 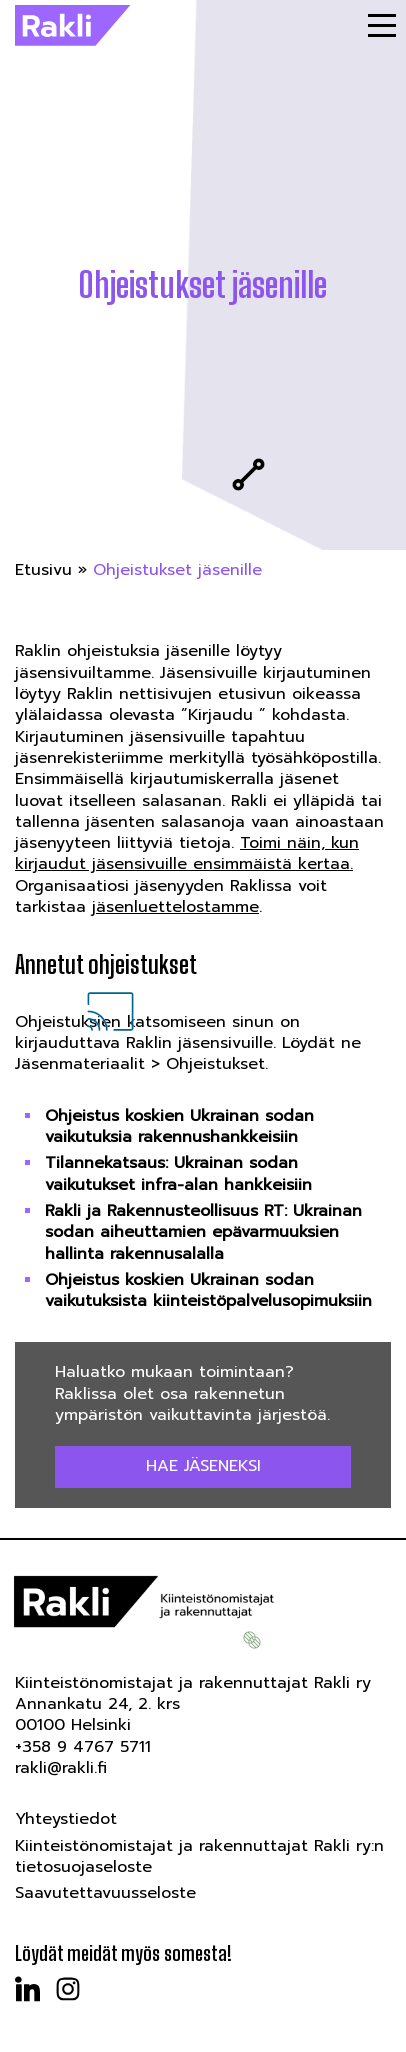 What do you see at coordinates (110, 1011) in the screenshot?
I see `cast your screen to another device` at bounding box center [110, 1011].